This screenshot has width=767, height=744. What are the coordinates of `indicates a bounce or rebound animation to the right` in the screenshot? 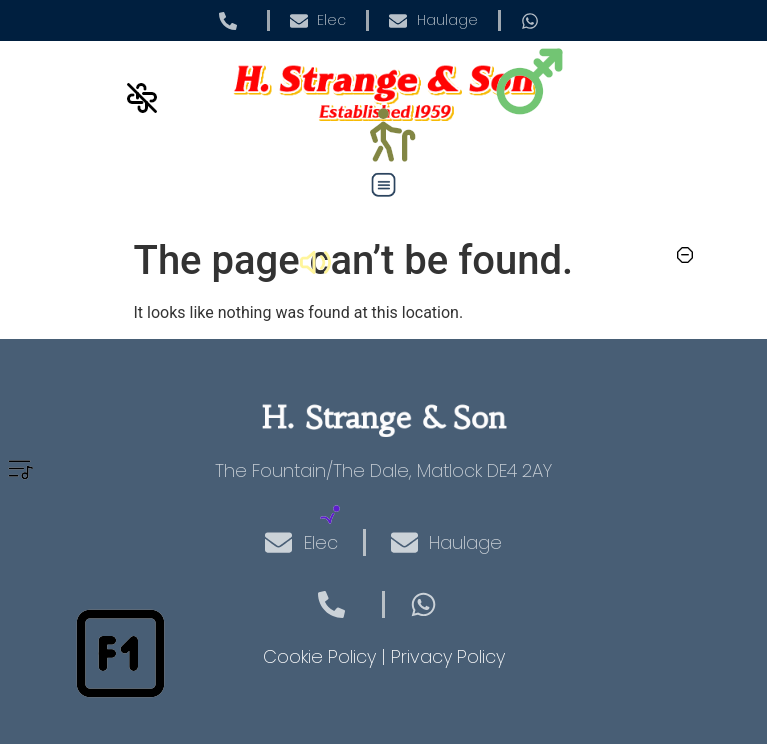 It's located at (330, 514).